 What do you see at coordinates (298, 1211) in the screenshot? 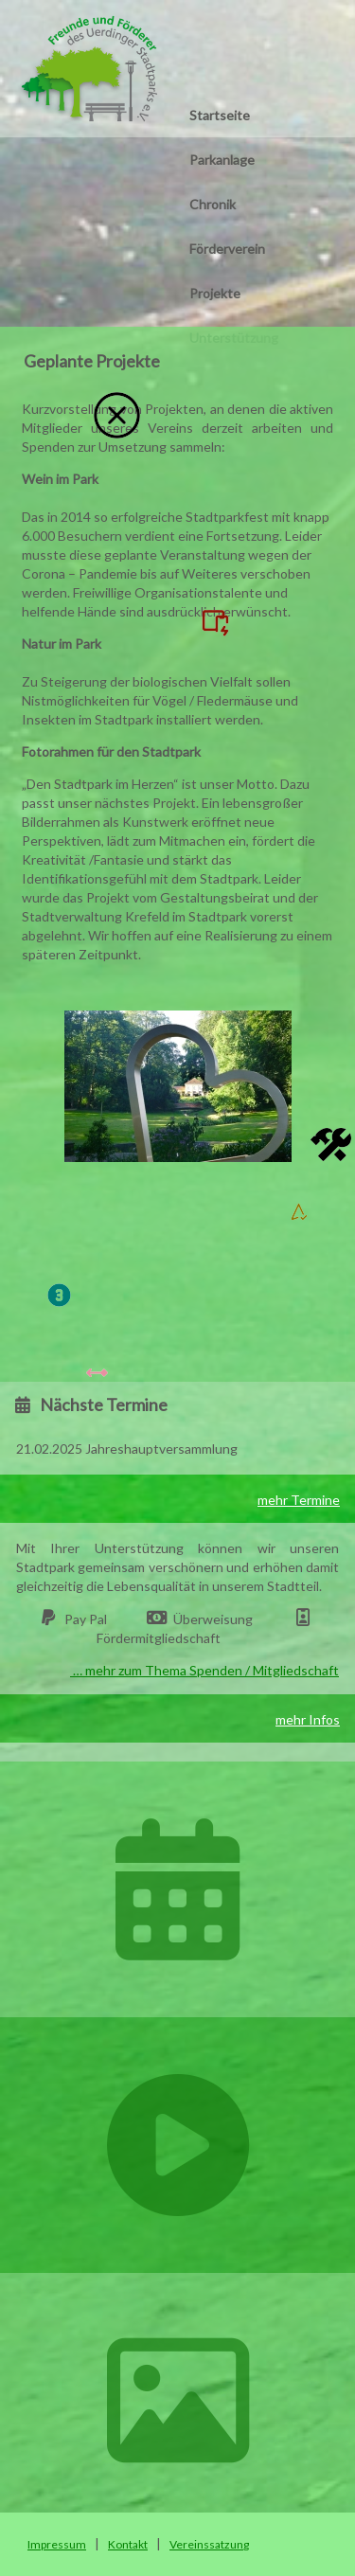
I see `location or destination confirmed` at bounding box center [298, 1211].